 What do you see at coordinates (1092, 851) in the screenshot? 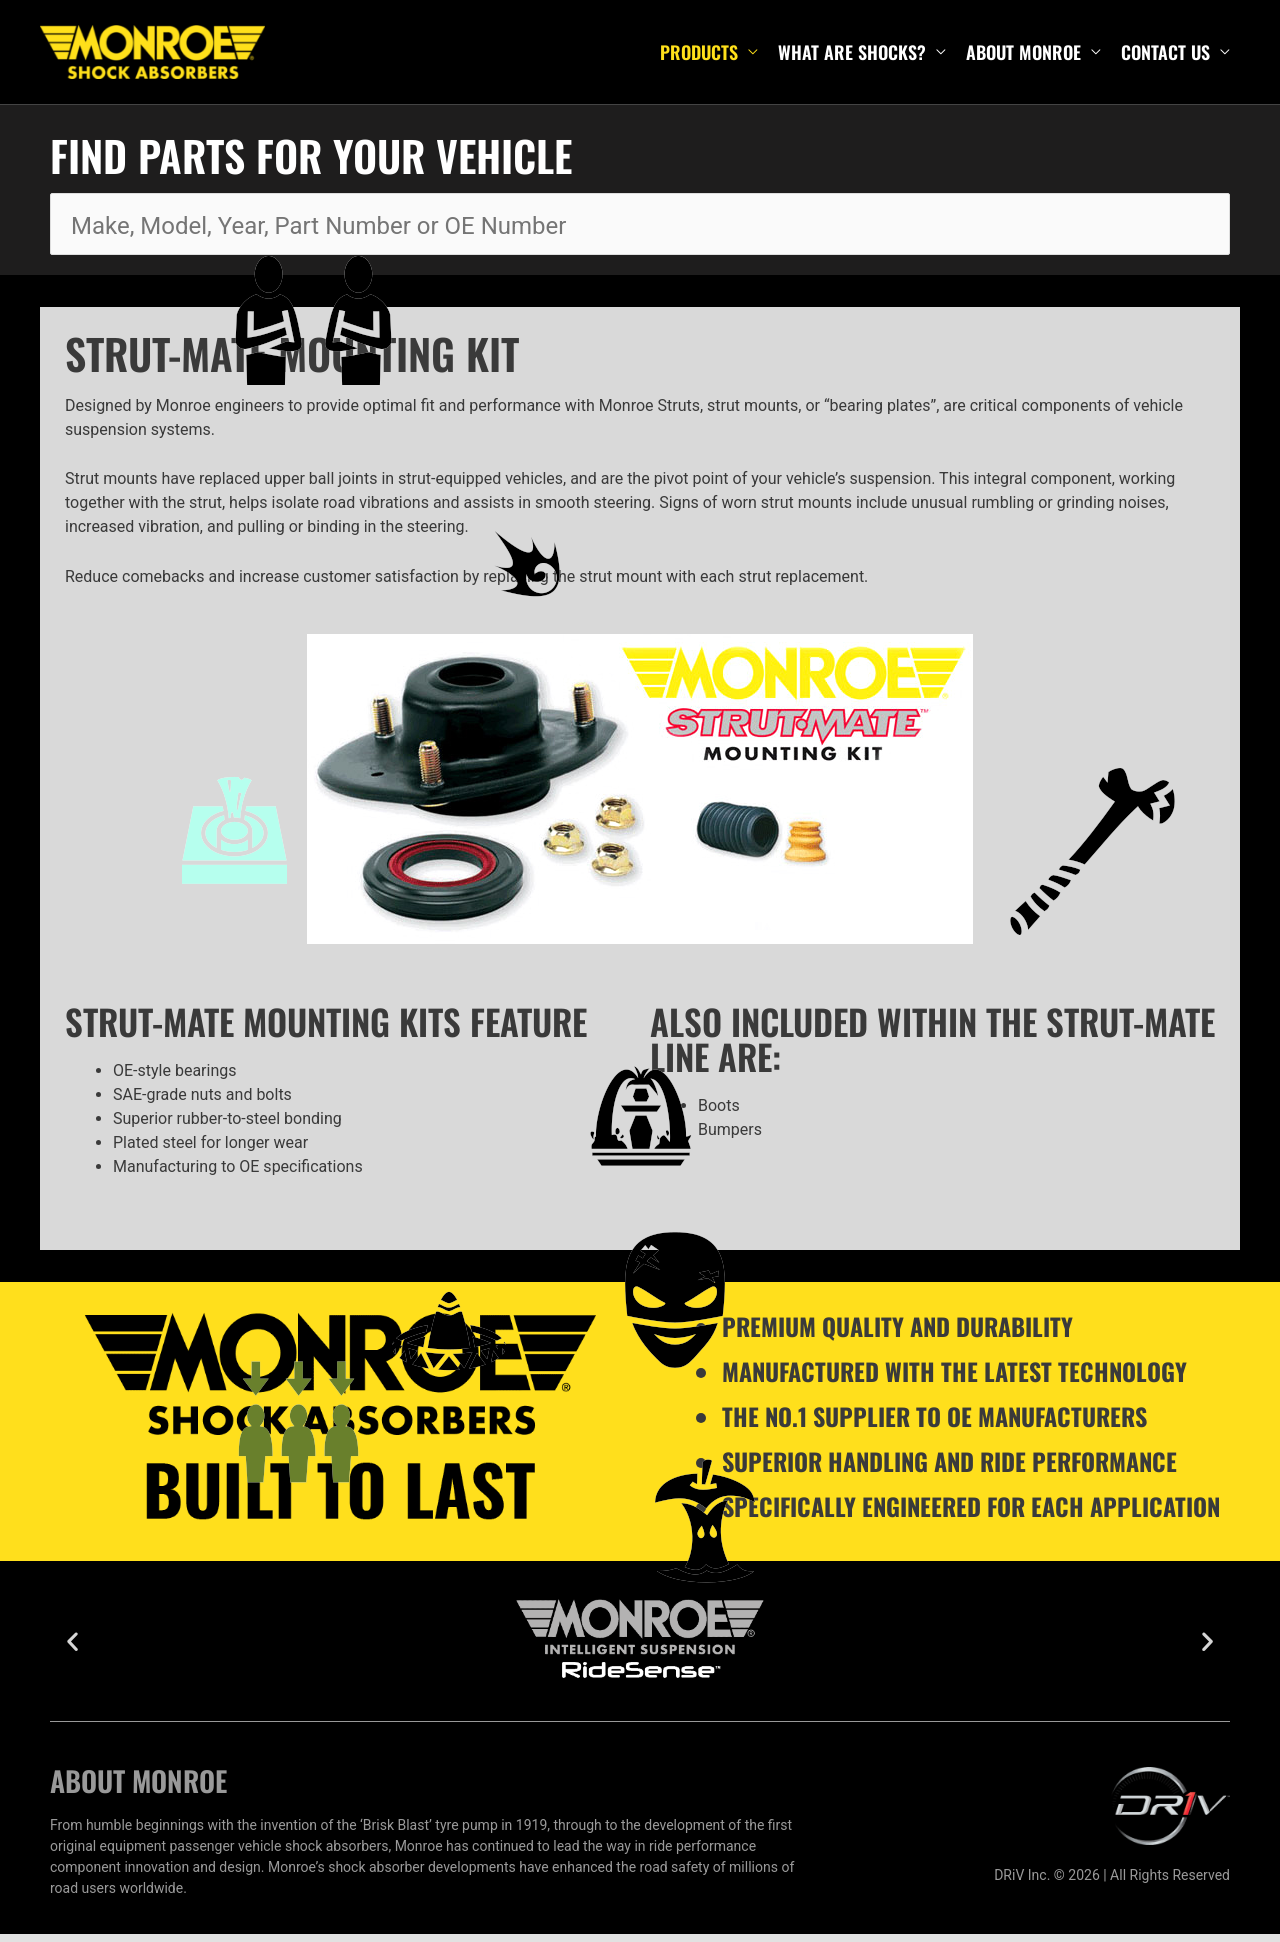
I see `select bone mace as equipped weapon` at bounding box center [1092, 851].